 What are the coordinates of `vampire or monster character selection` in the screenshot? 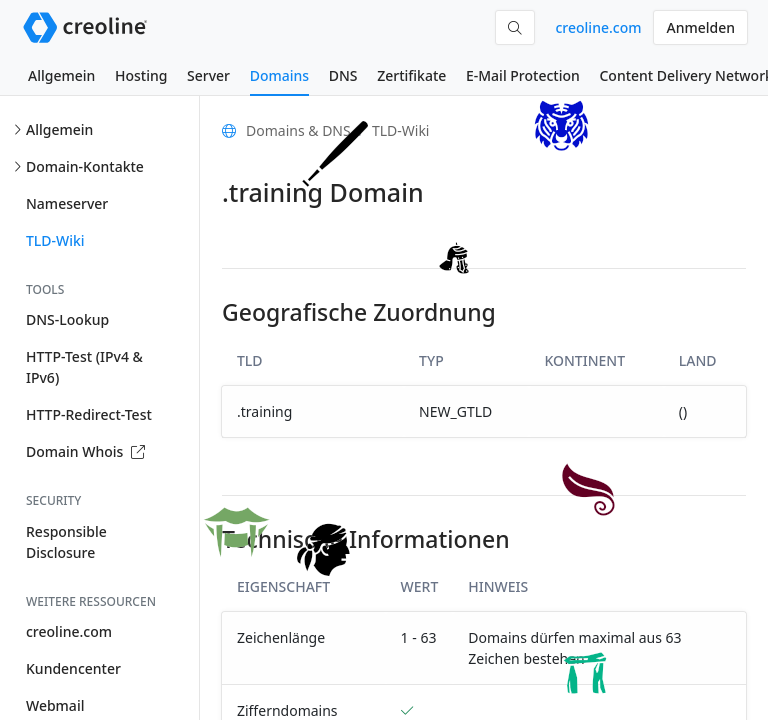 It's located at (237, 530).